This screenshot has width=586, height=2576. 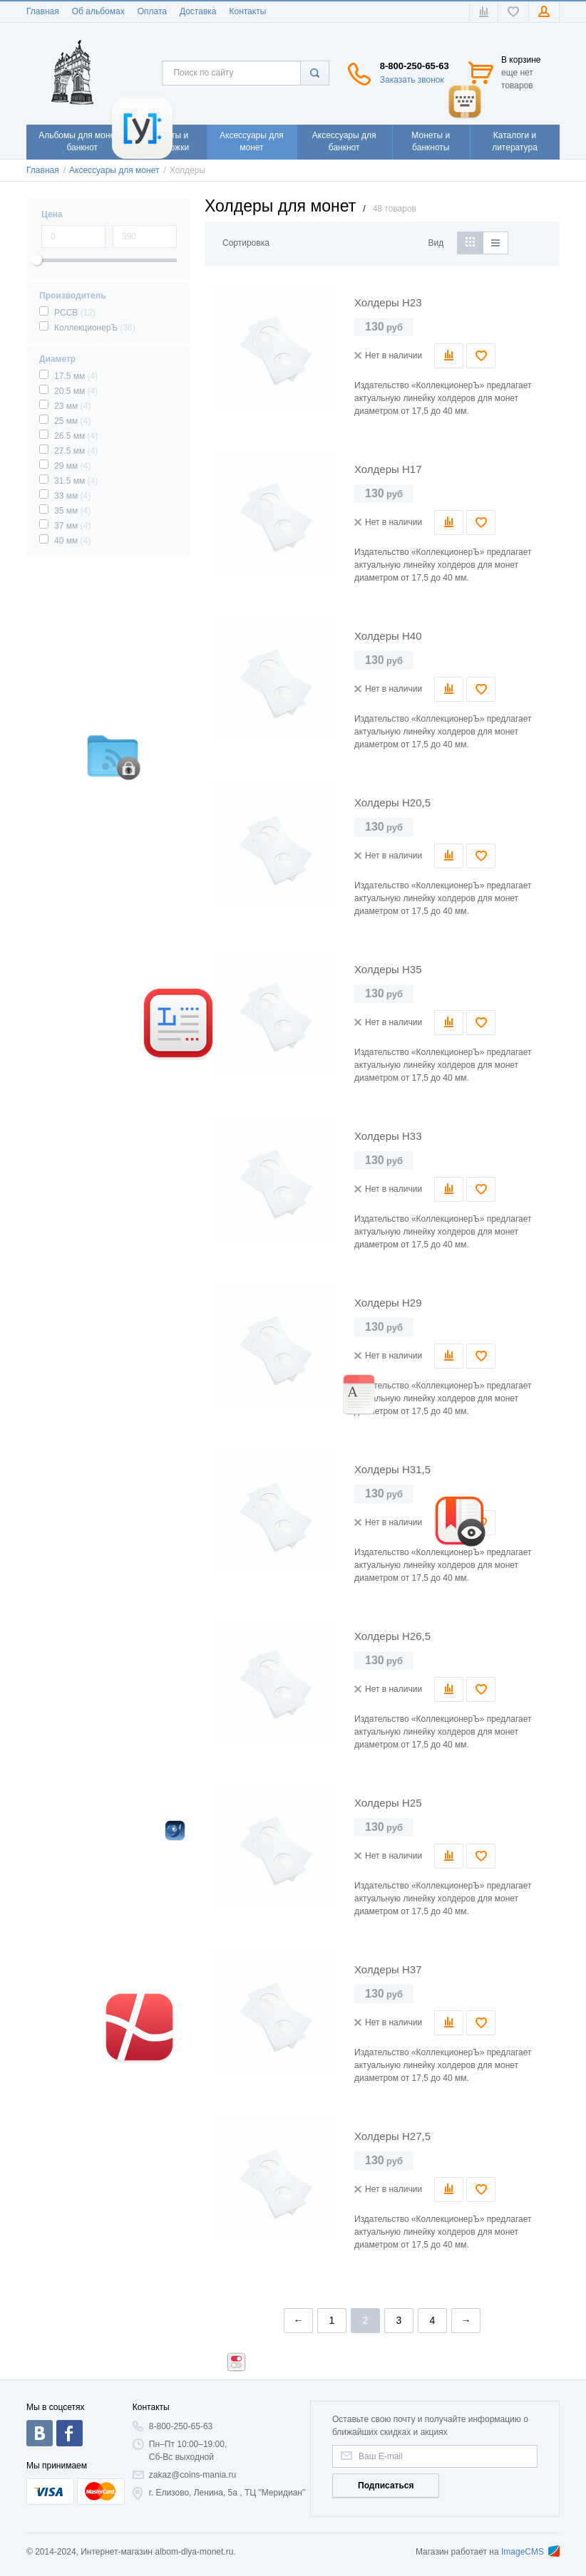 I want to click on open wineglass app for managing wine/windows applications, so click(x=139, y=2027).